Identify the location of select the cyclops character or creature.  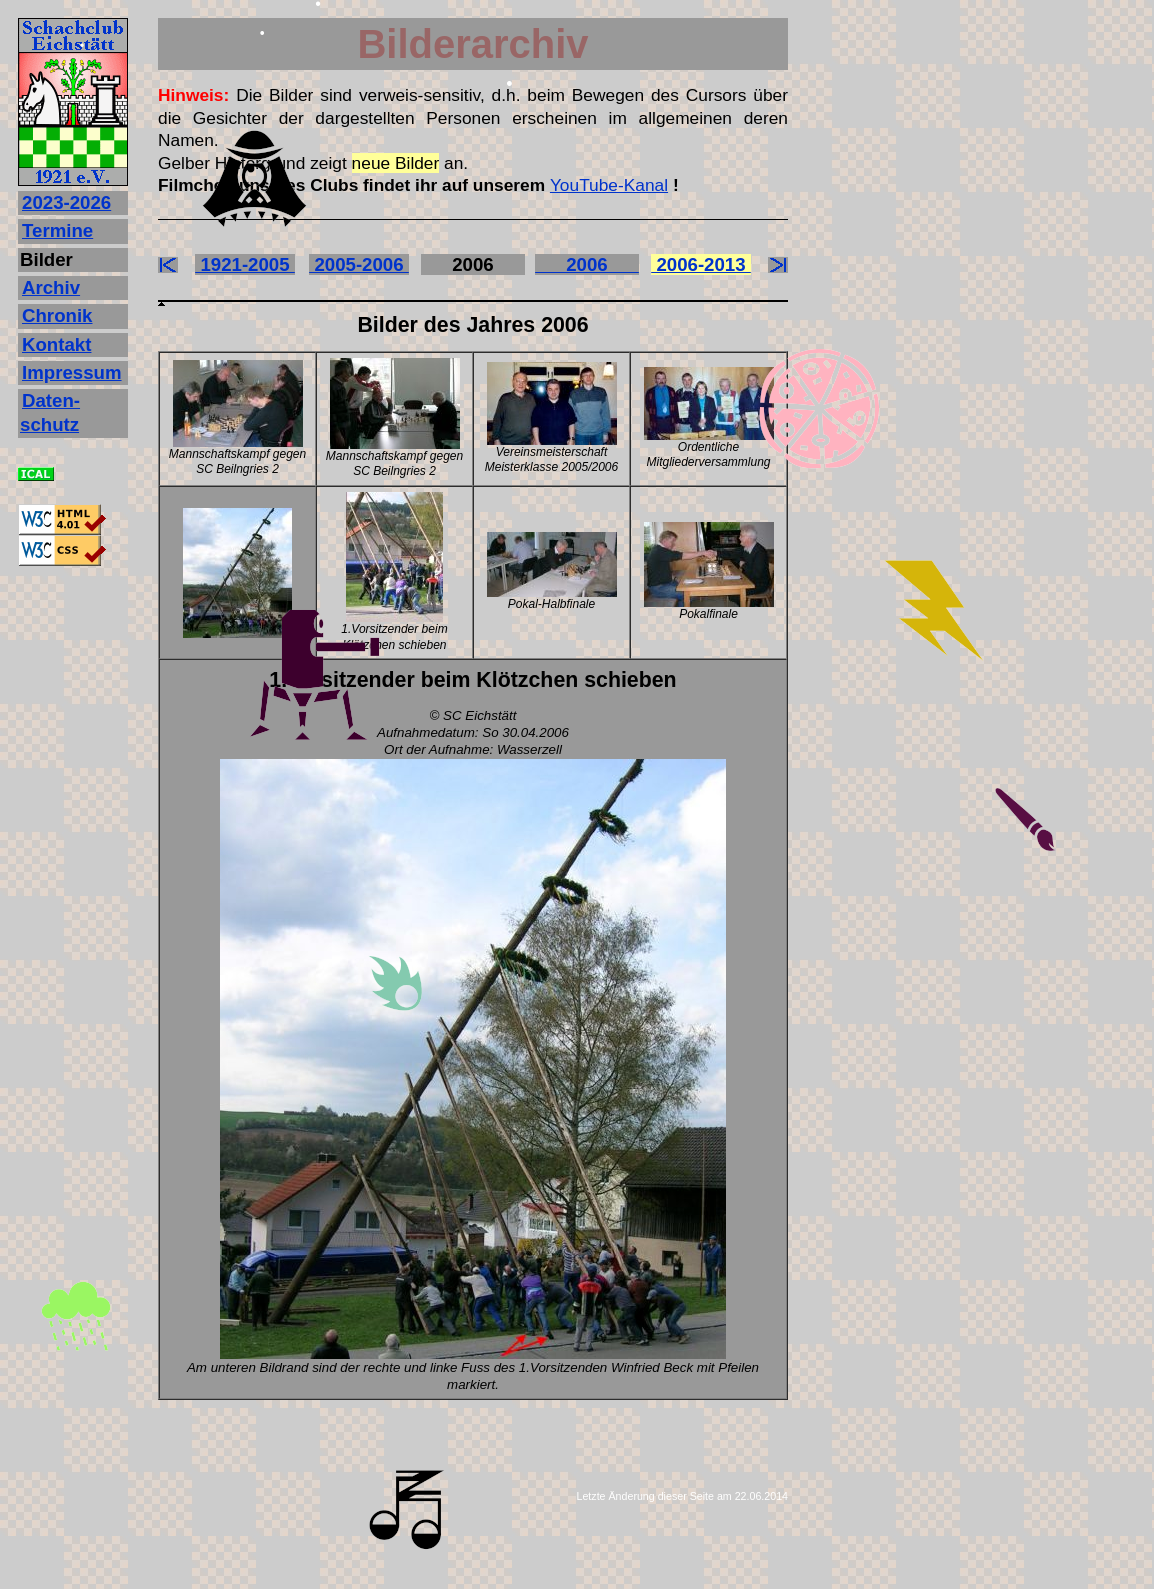
(254, 183).